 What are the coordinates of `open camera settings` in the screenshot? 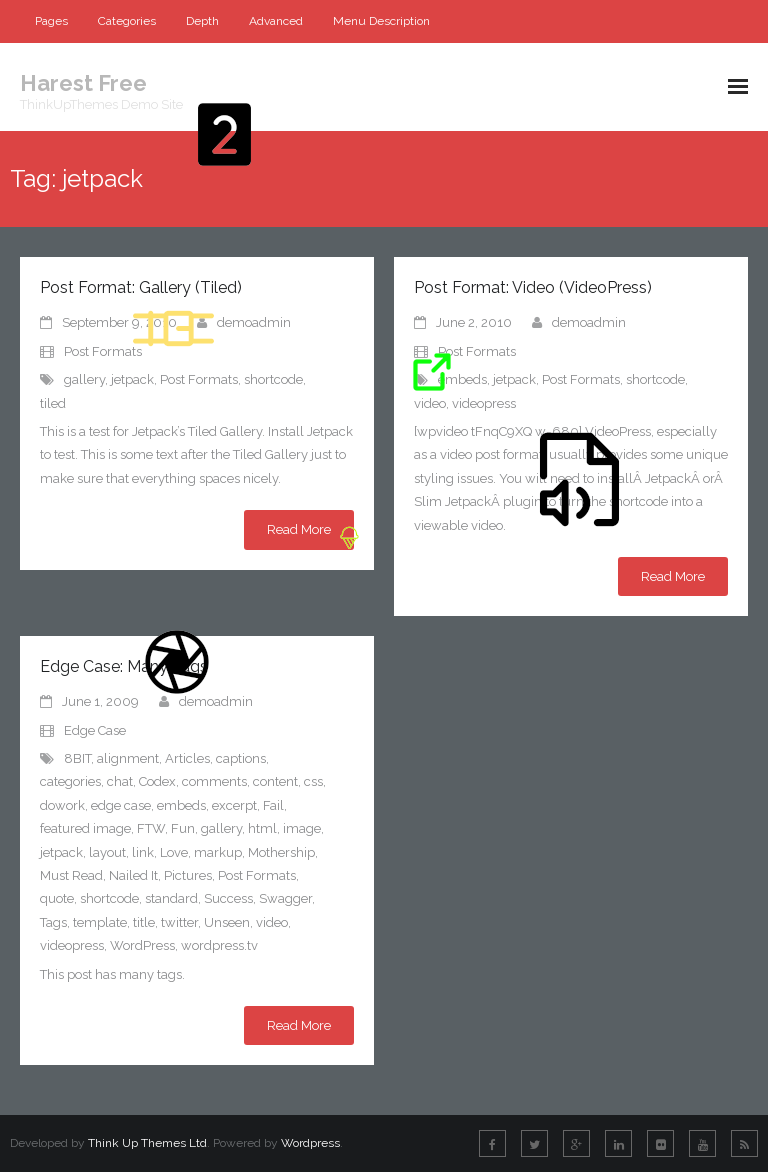 It's located at (177, 662).